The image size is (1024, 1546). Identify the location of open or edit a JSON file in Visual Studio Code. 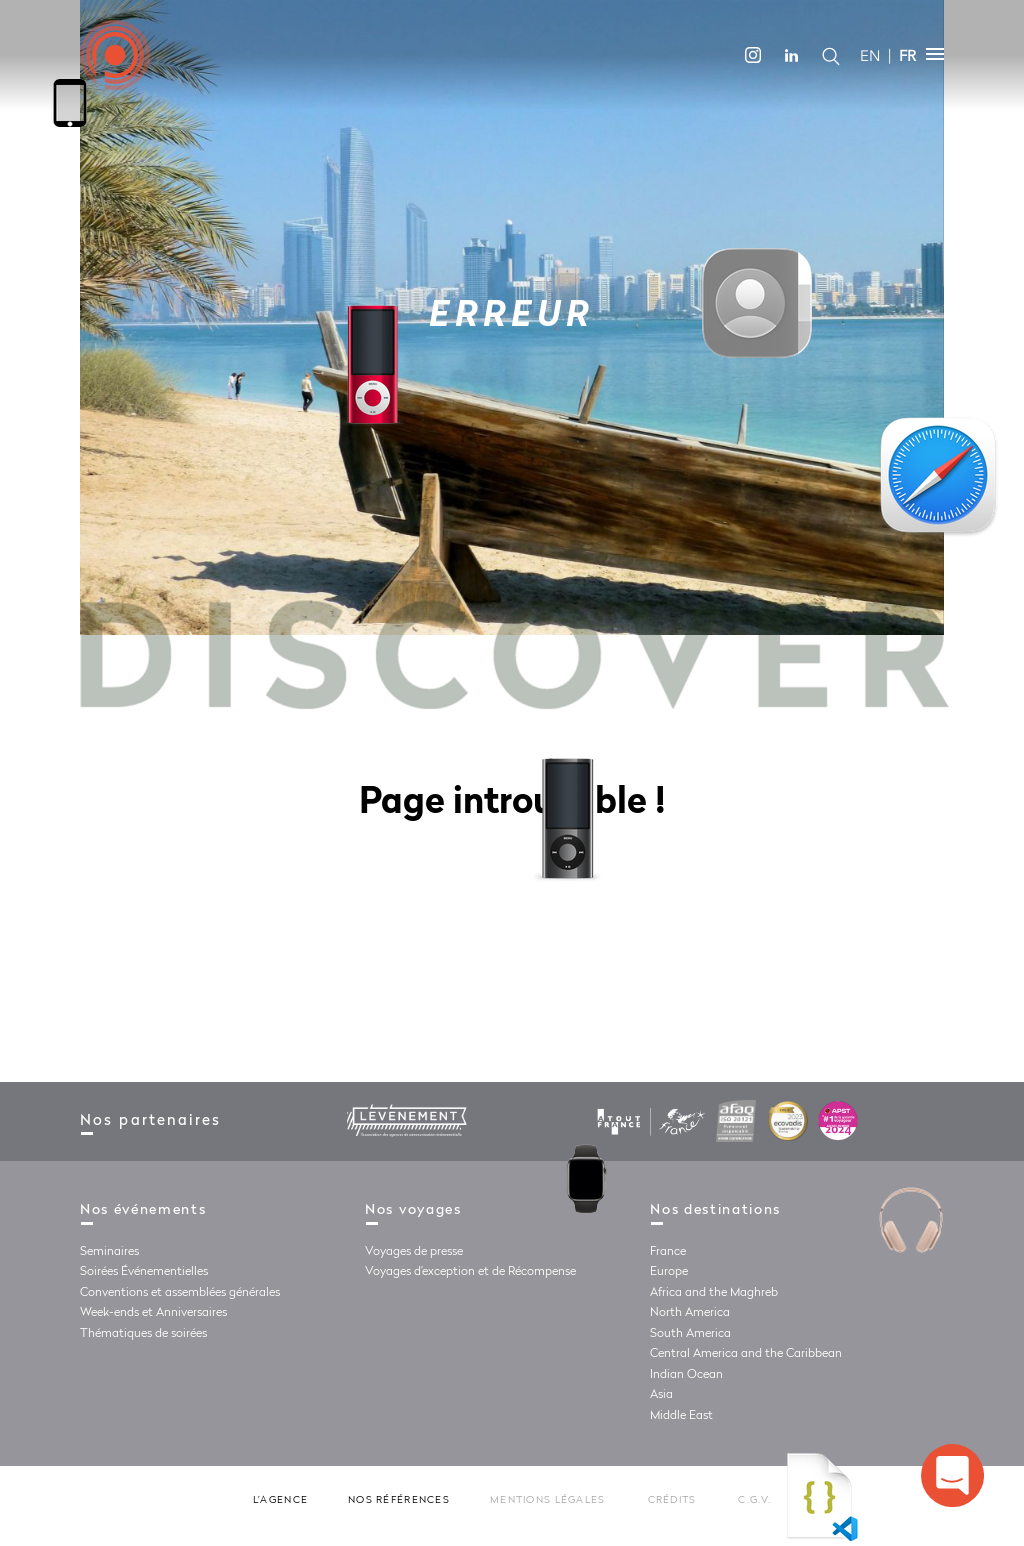
(819, 1497).